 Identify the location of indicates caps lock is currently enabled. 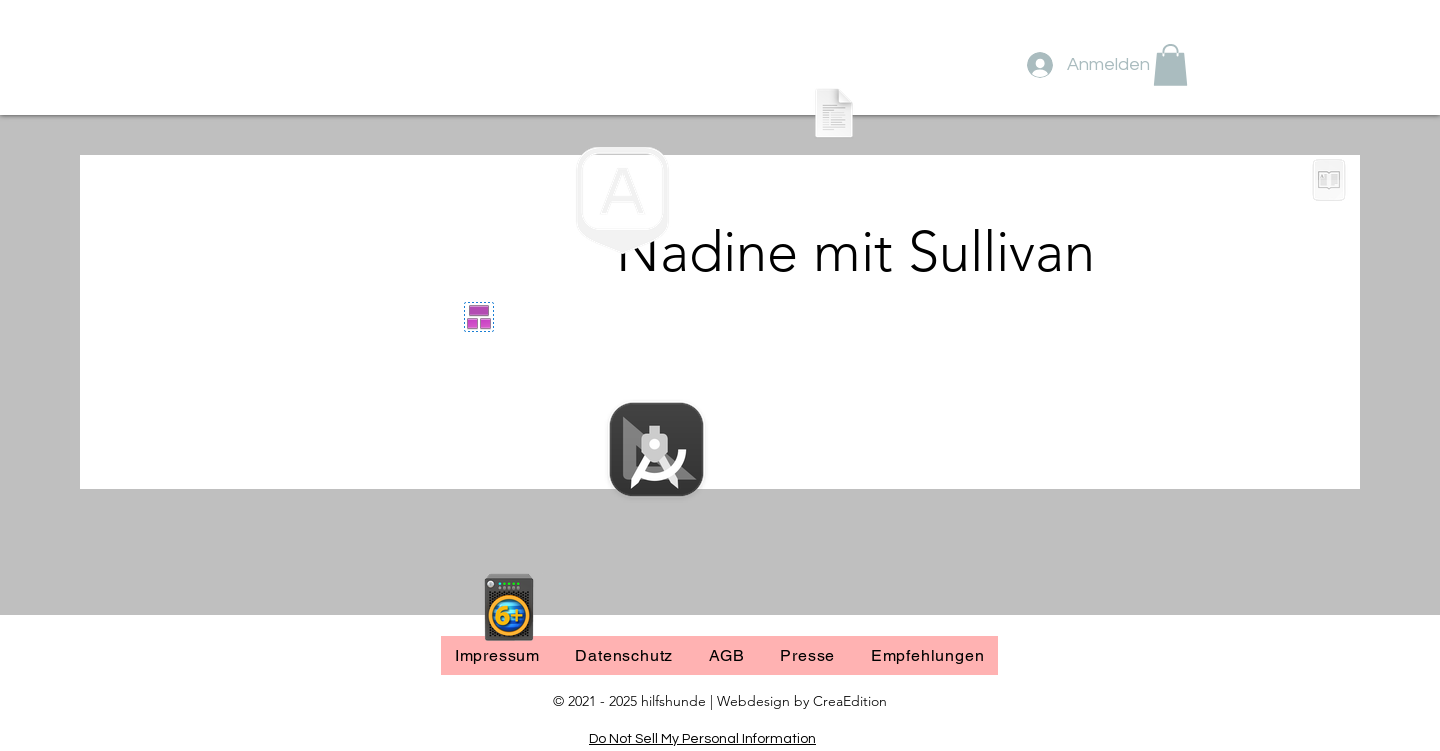
(622, 200).